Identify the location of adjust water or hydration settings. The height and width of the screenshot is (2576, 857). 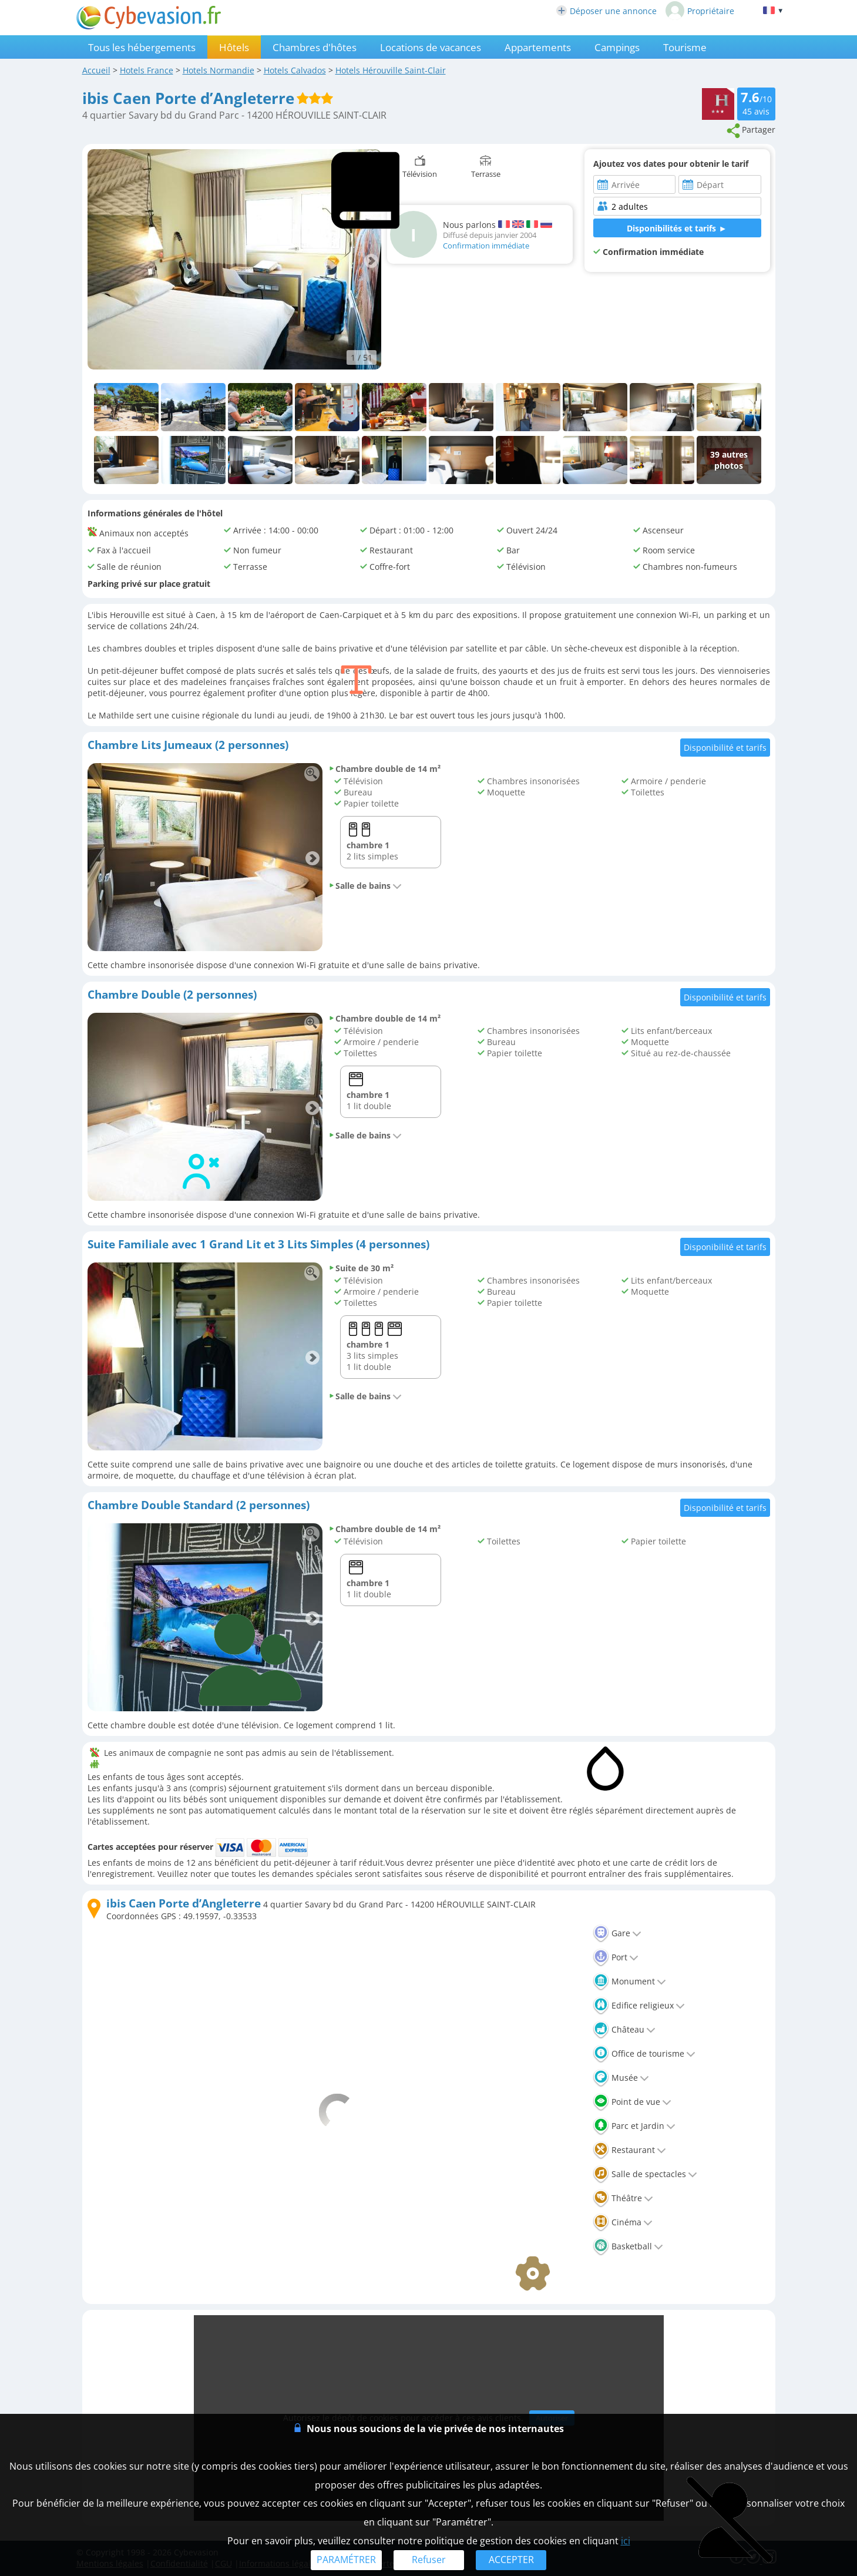
(605, 1768).